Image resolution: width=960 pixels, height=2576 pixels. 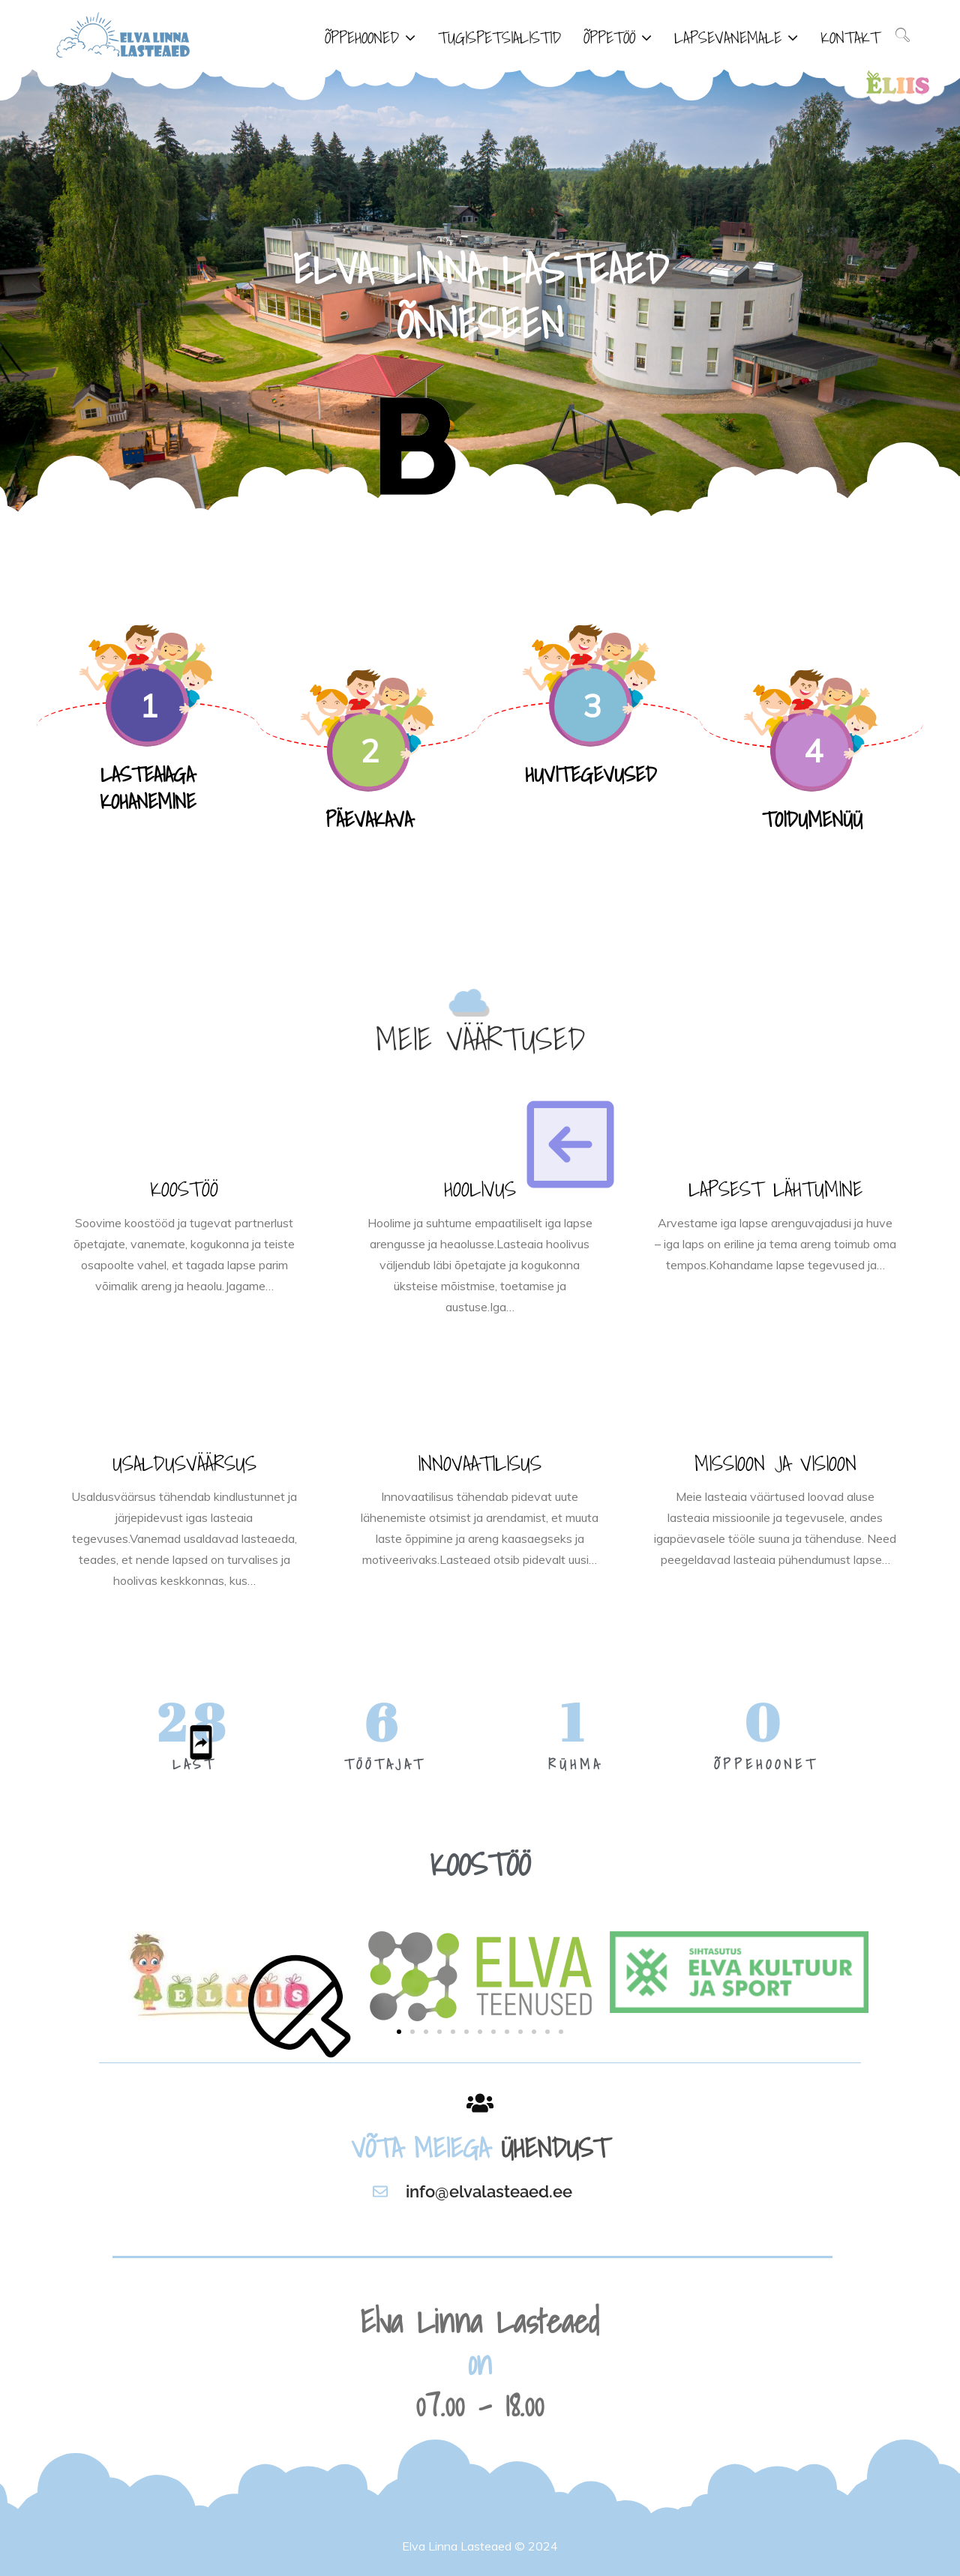 What do you see at coordinates (418, 446) in the screenshot?
I see `apply bold formatting to selected text` at bounding box center [418, 446].